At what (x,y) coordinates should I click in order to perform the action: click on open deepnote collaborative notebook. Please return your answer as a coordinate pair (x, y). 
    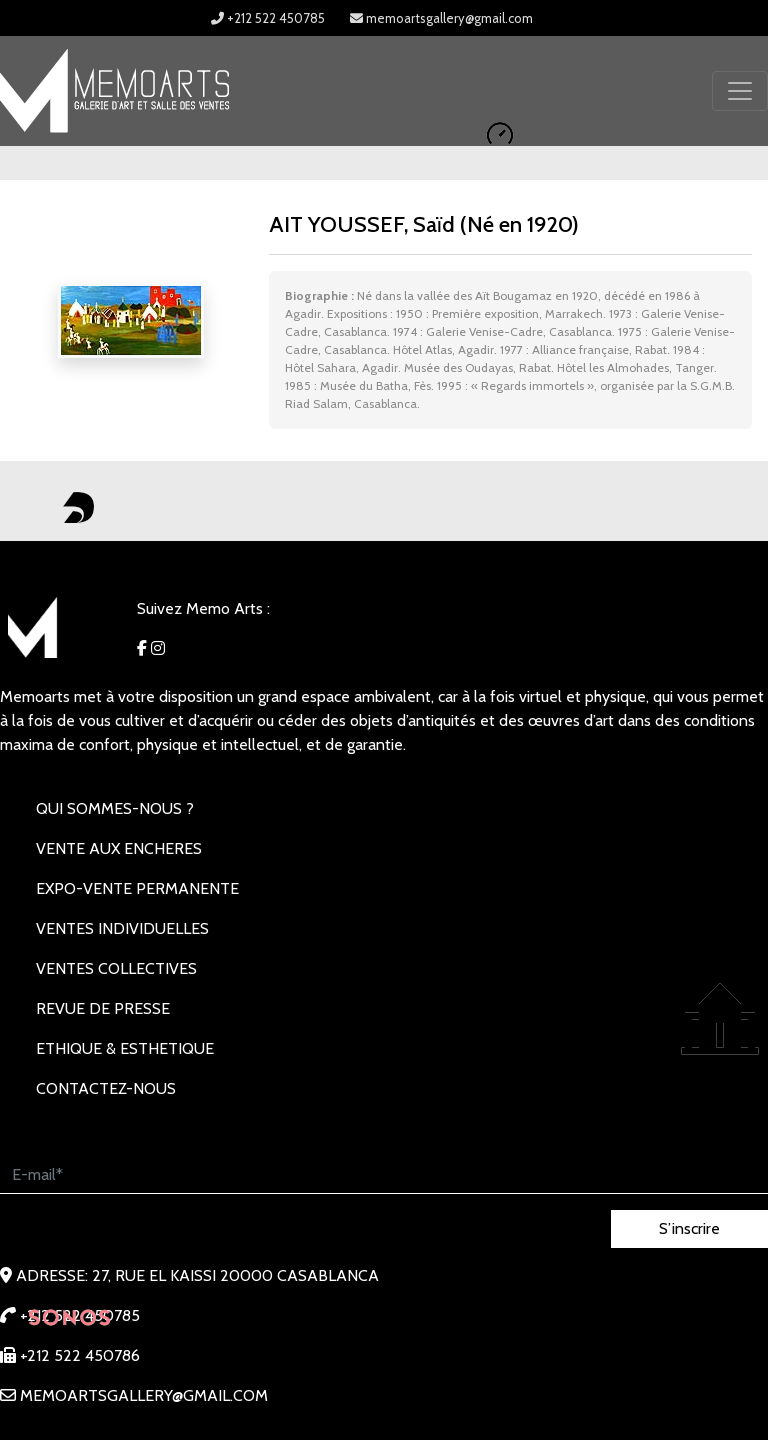
    Looking at the image, I should click on (78, 507).